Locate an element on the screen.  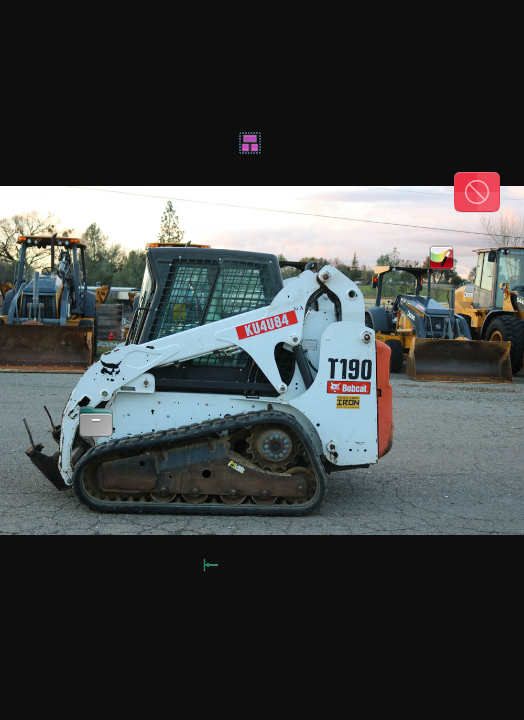
select all items in the current view is located at coordinates (250, 143).